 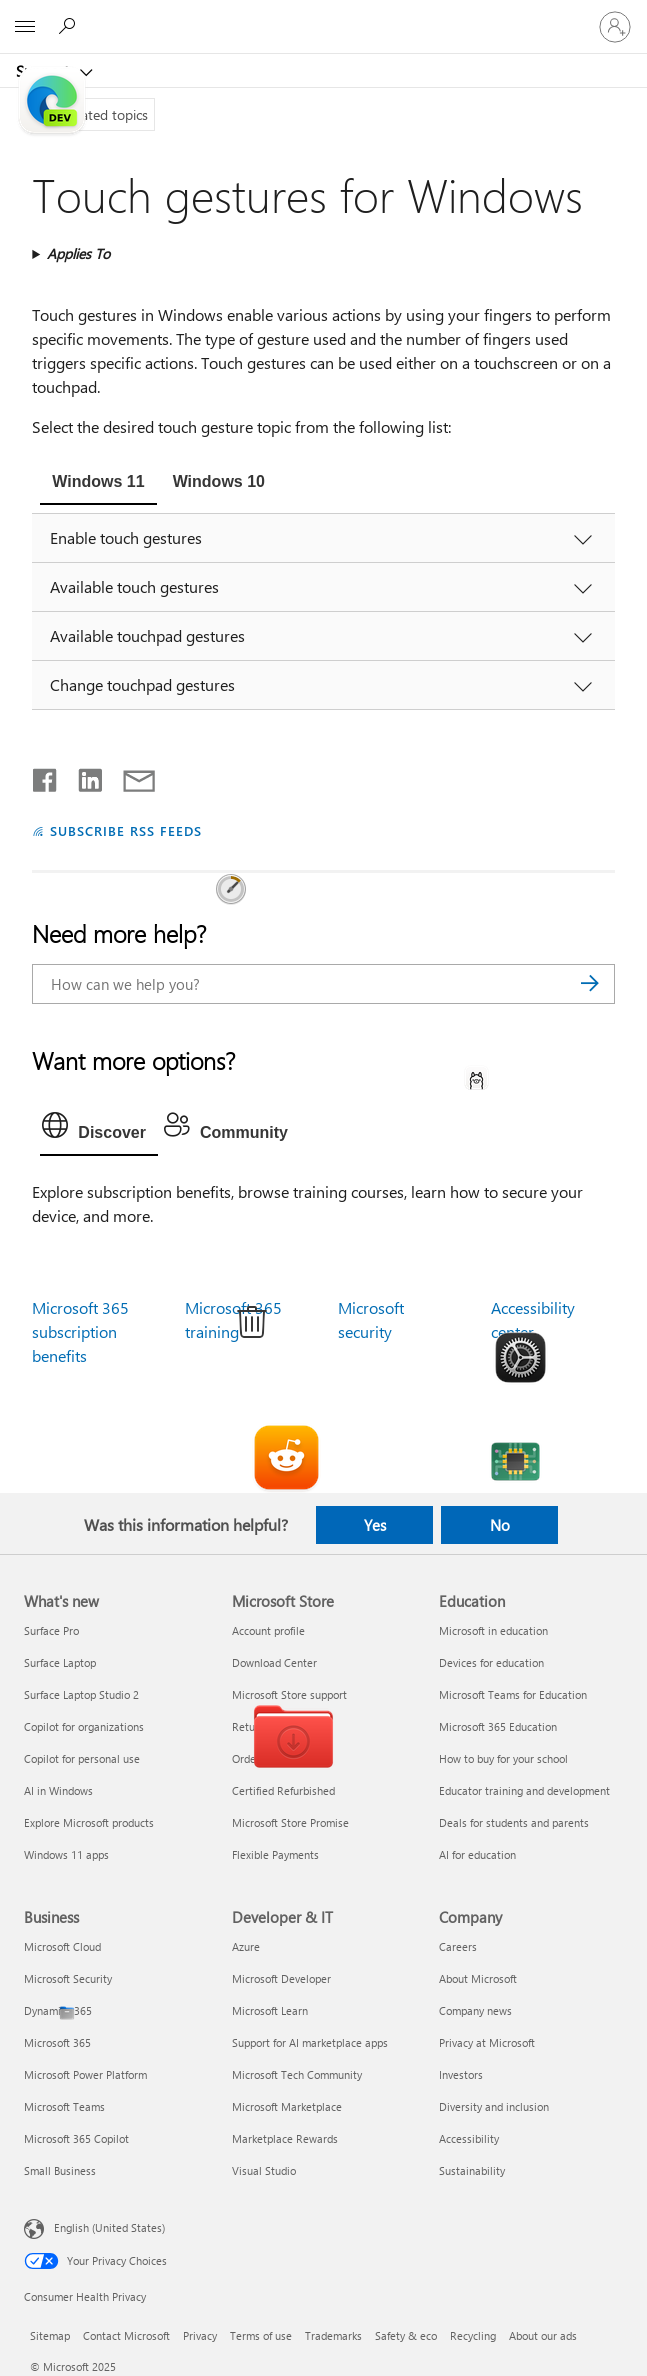 What do you see at coordinates (52, 100) in the screenshot?
I see `open microsoft edge dev browser` at bounding box center [52, 100].